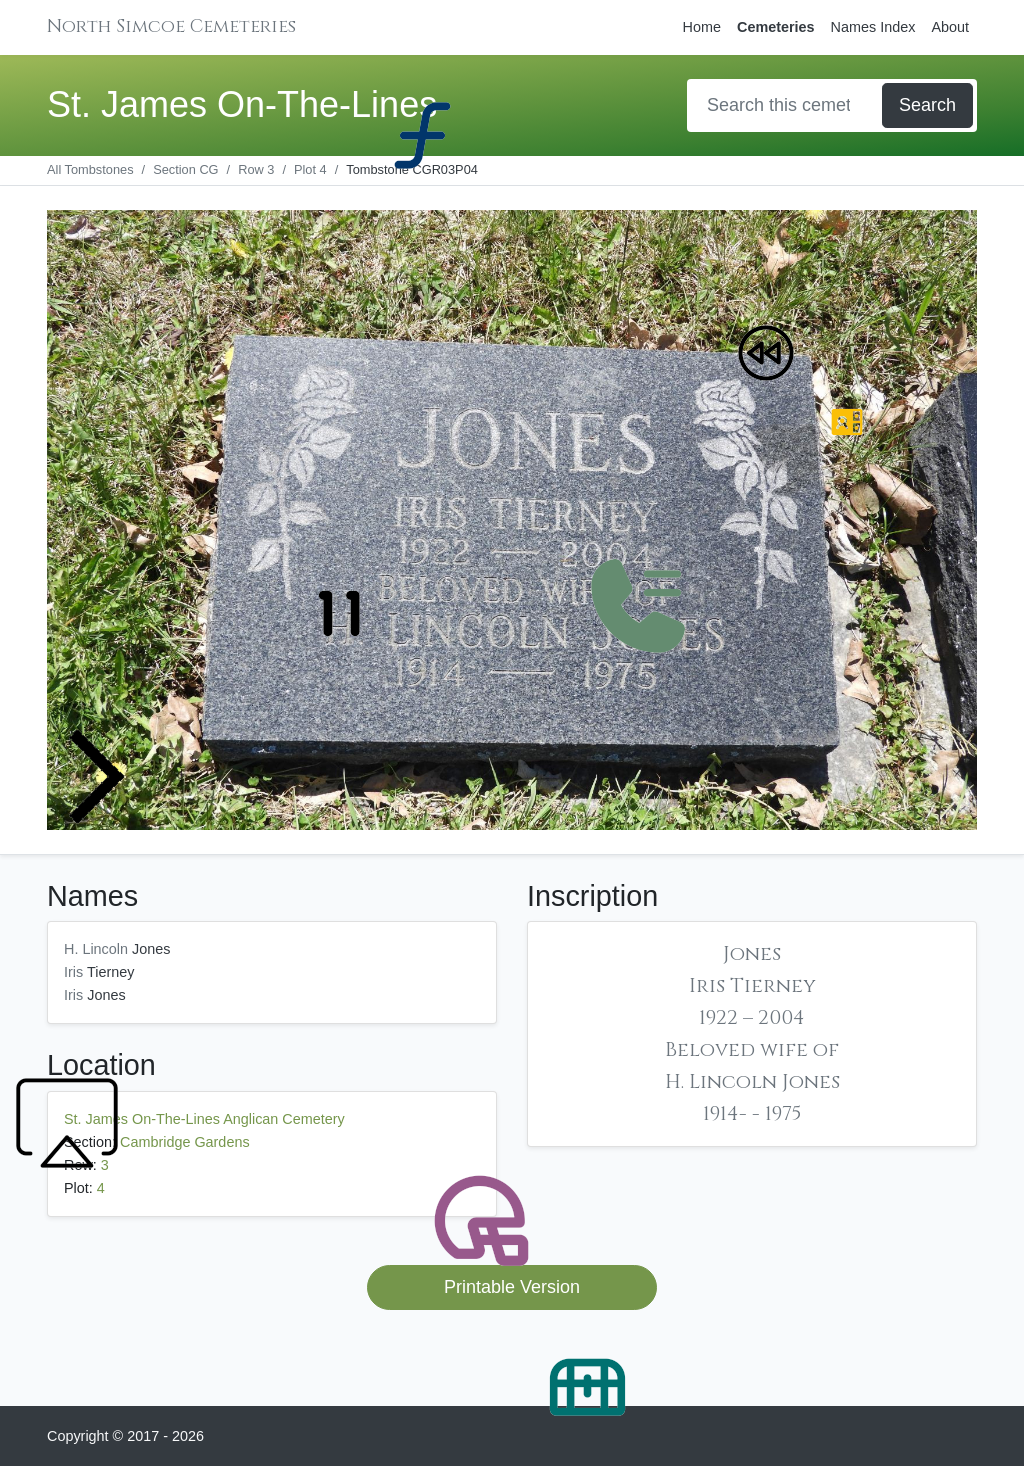  What do you see at coordinates (341, 613) in the screenshot?
I see `indicates item number 11 in a list or sequence` at bounding box center [341, 613].